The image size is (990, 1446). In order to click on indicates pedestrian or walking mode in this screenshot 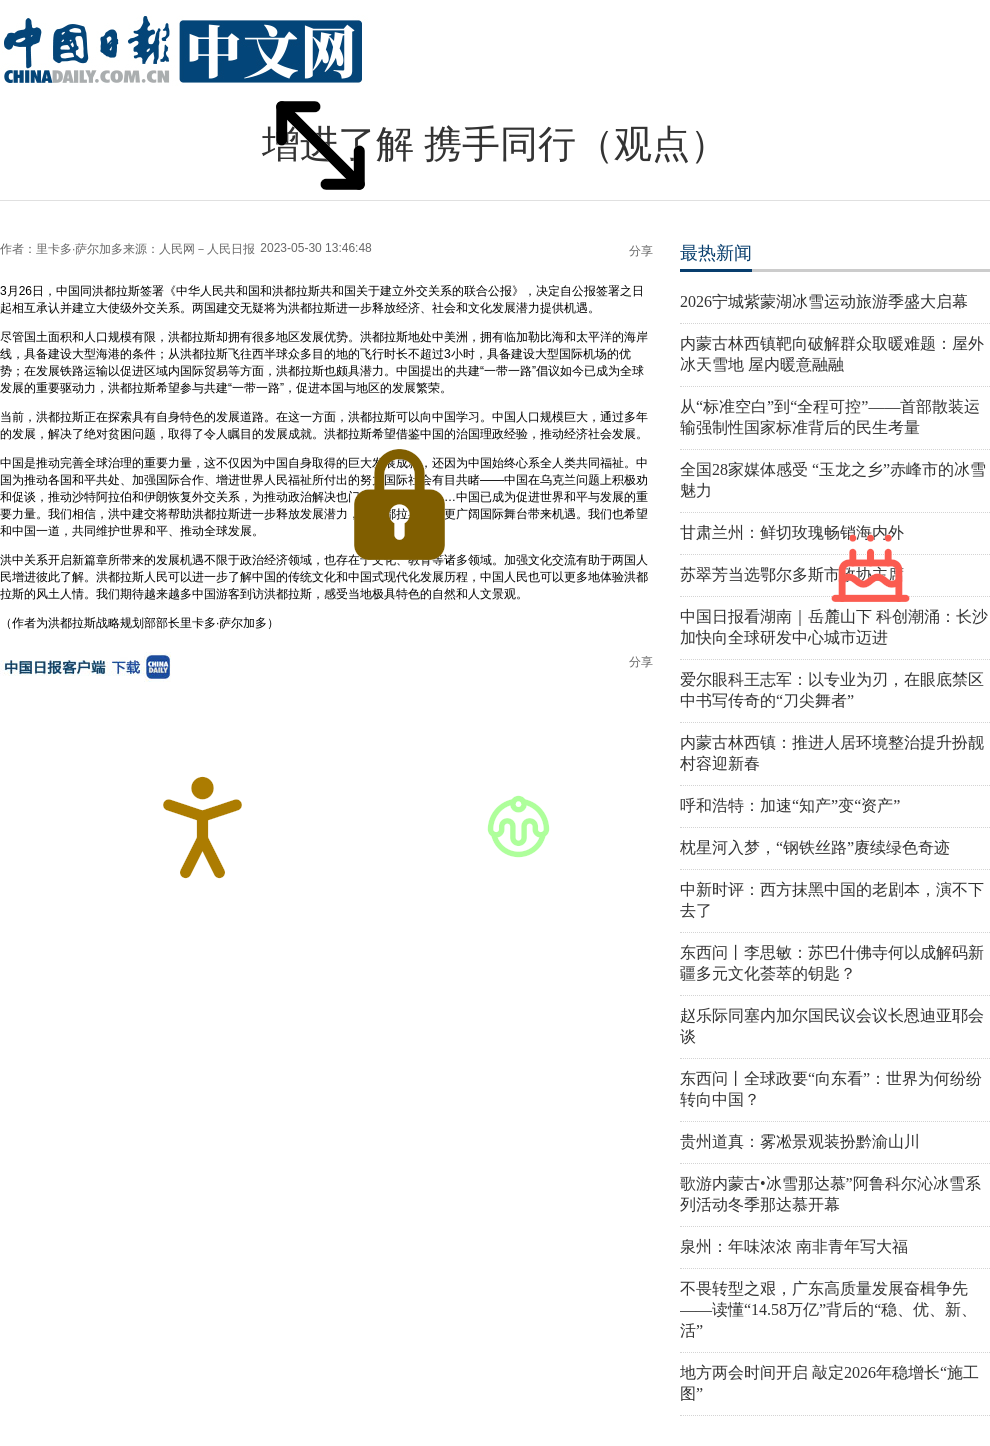, I will do `click(202, 827)`.